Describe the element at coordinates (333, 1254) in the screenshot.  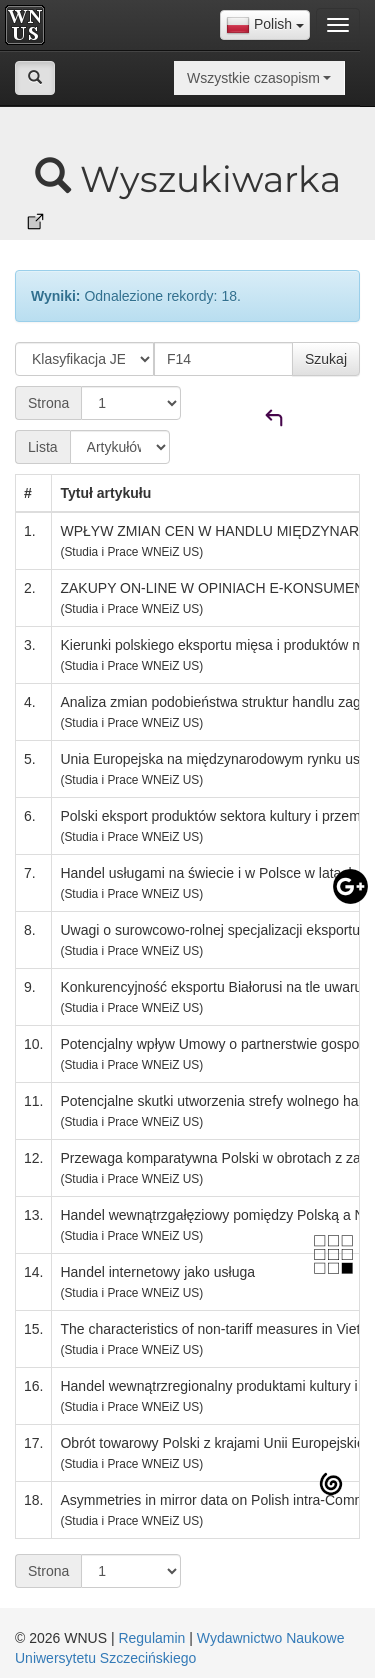
I see `büromöbelexperte brand logo` at that location.